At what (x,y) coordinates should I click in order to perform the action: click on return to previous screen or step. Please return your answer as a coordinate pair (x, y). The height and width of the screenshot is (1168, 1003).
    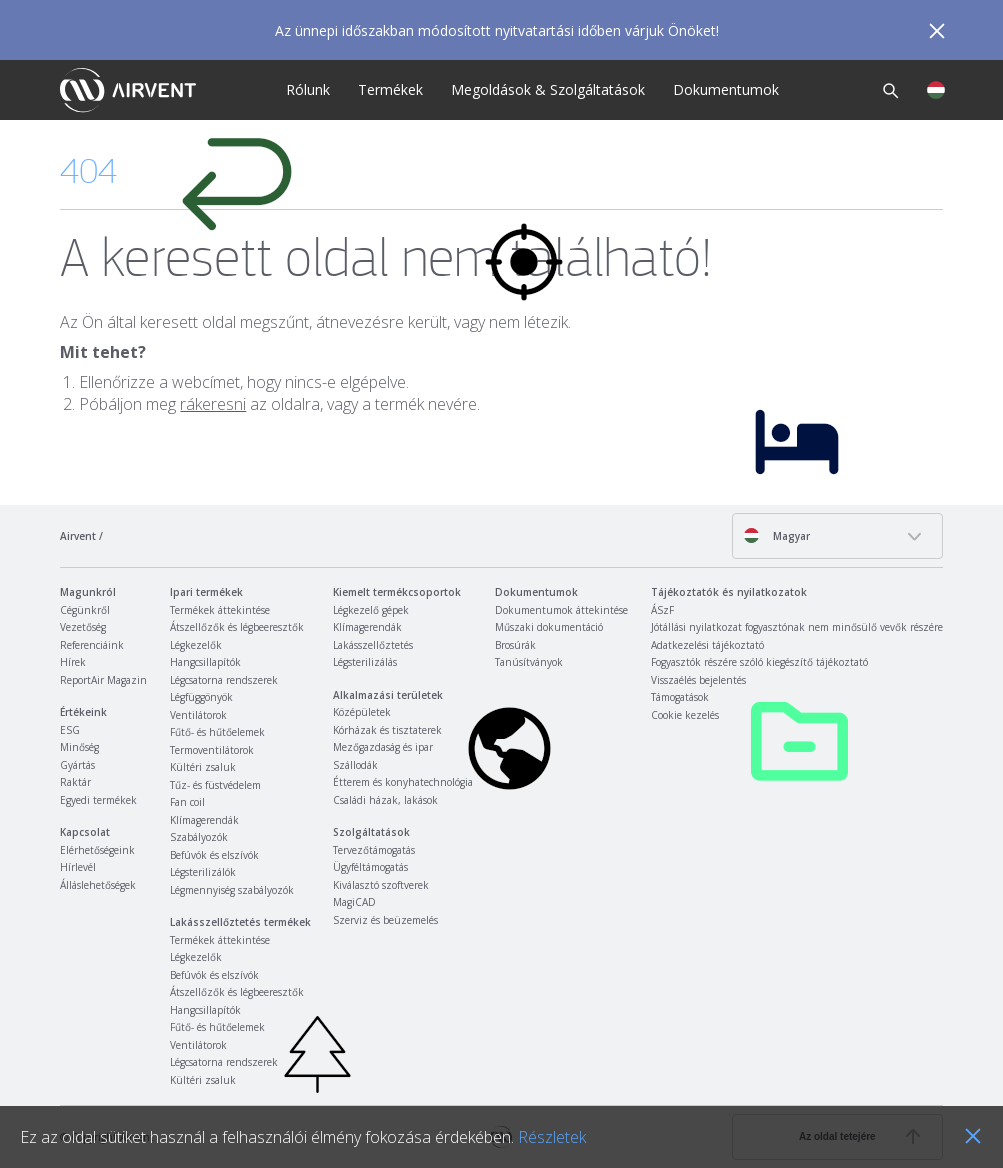
    Looking at the image, I should click on (237, 180).